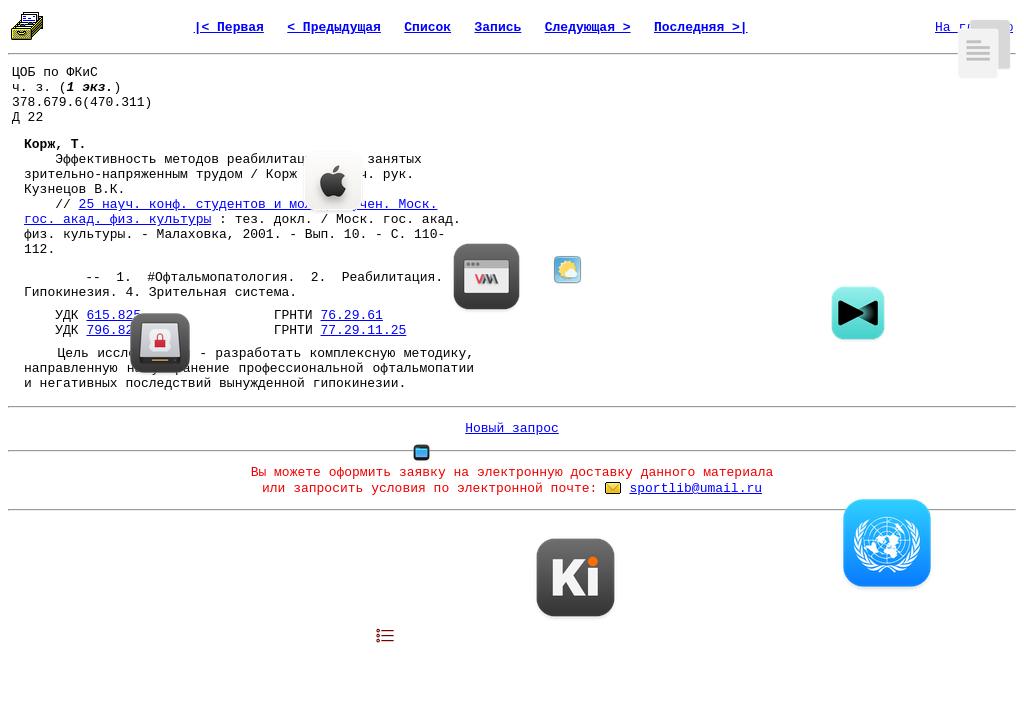 The height and width of the screenshot is (720, 1024). Describe the element at coordinates (575, 577) in the screenshot. I see `open KiCad nightly build application` at that location.